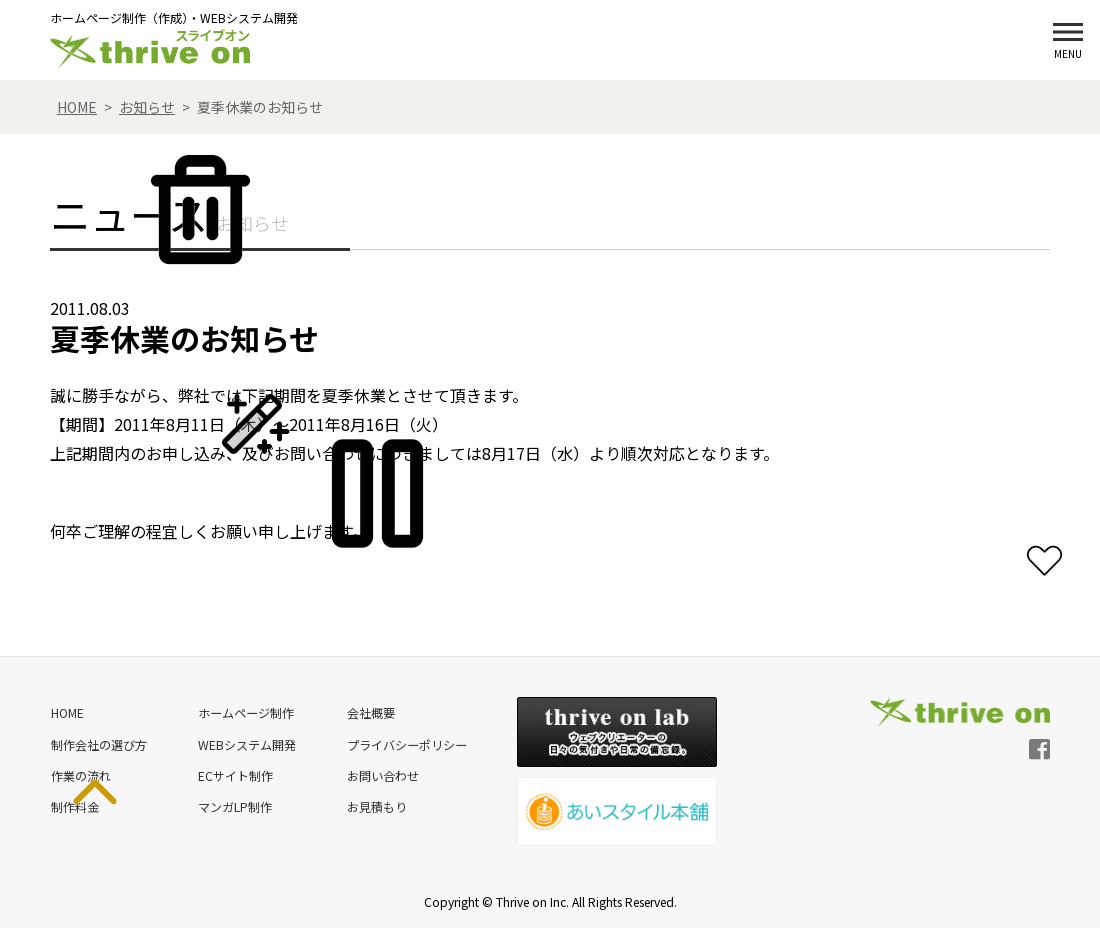 This screenshot has height=928, width=1100. Describe the element at coordinates (95, 795) in the screenshot. I see `collapse an expanded section` at that location.